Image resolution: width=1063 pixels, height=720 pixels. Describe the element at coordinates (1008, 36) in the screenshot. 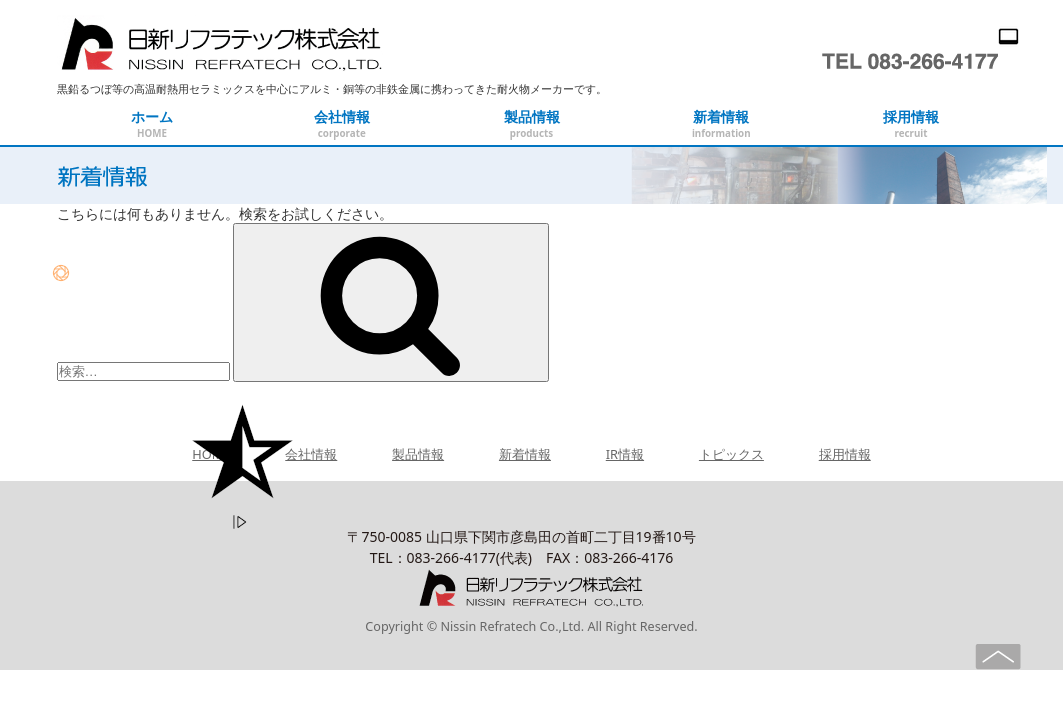

I see `video player with subtitle or caption bar` at that location.